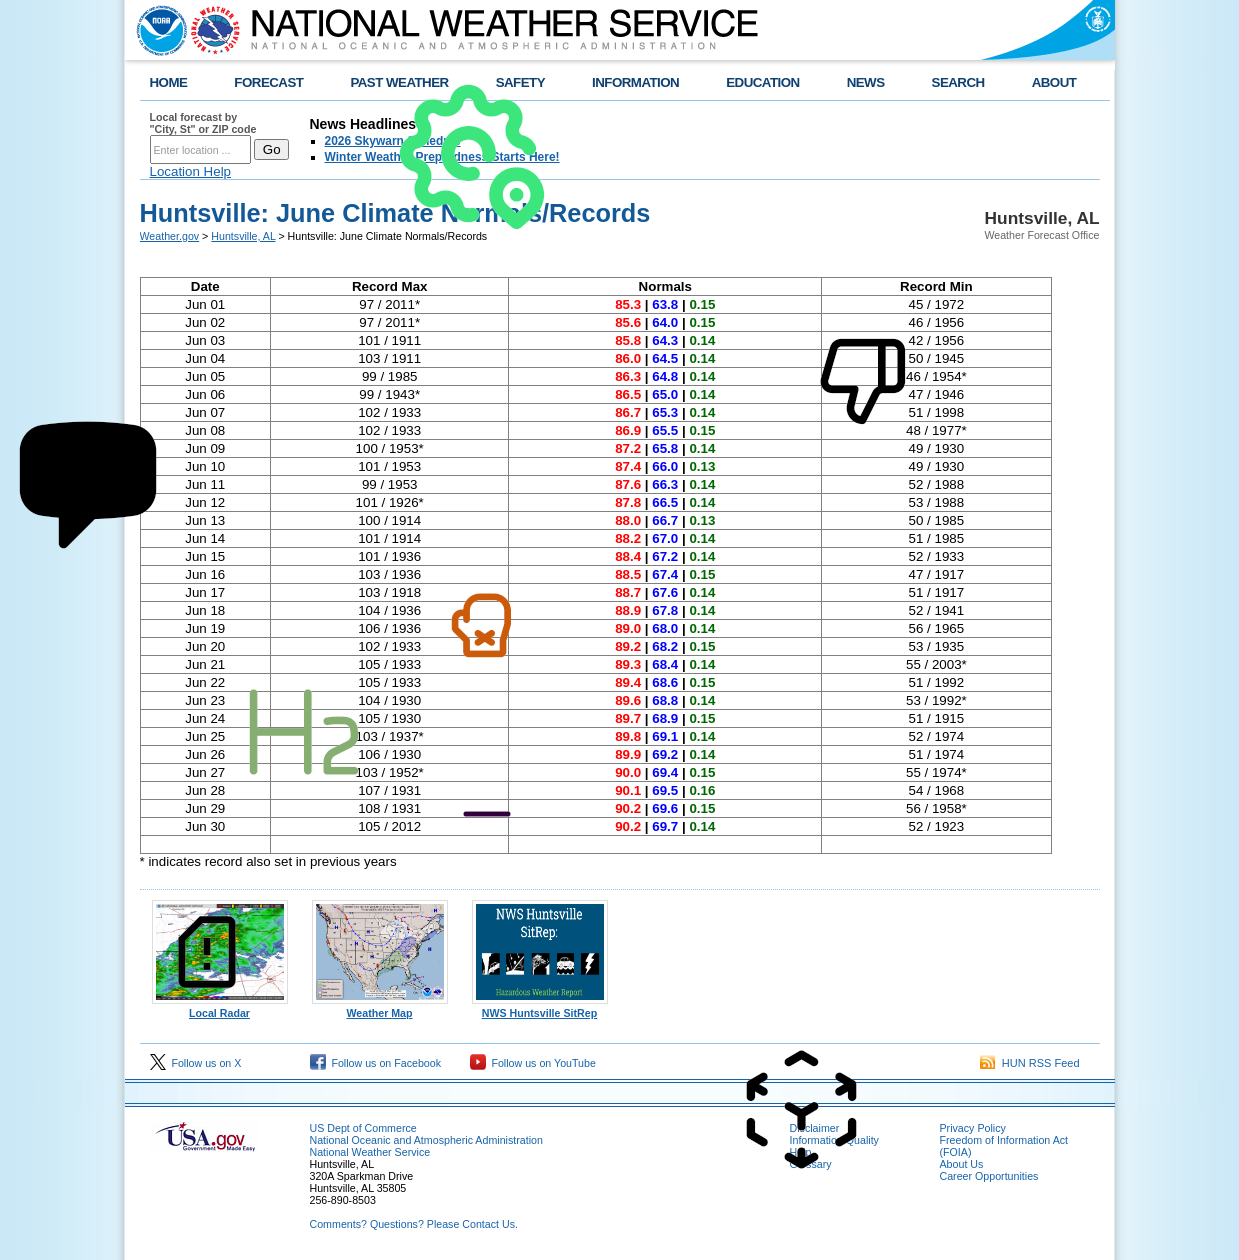  Describe the element at coordinates (468, 153) in the screenshot. I see `pin settings to a specific location` at that location.